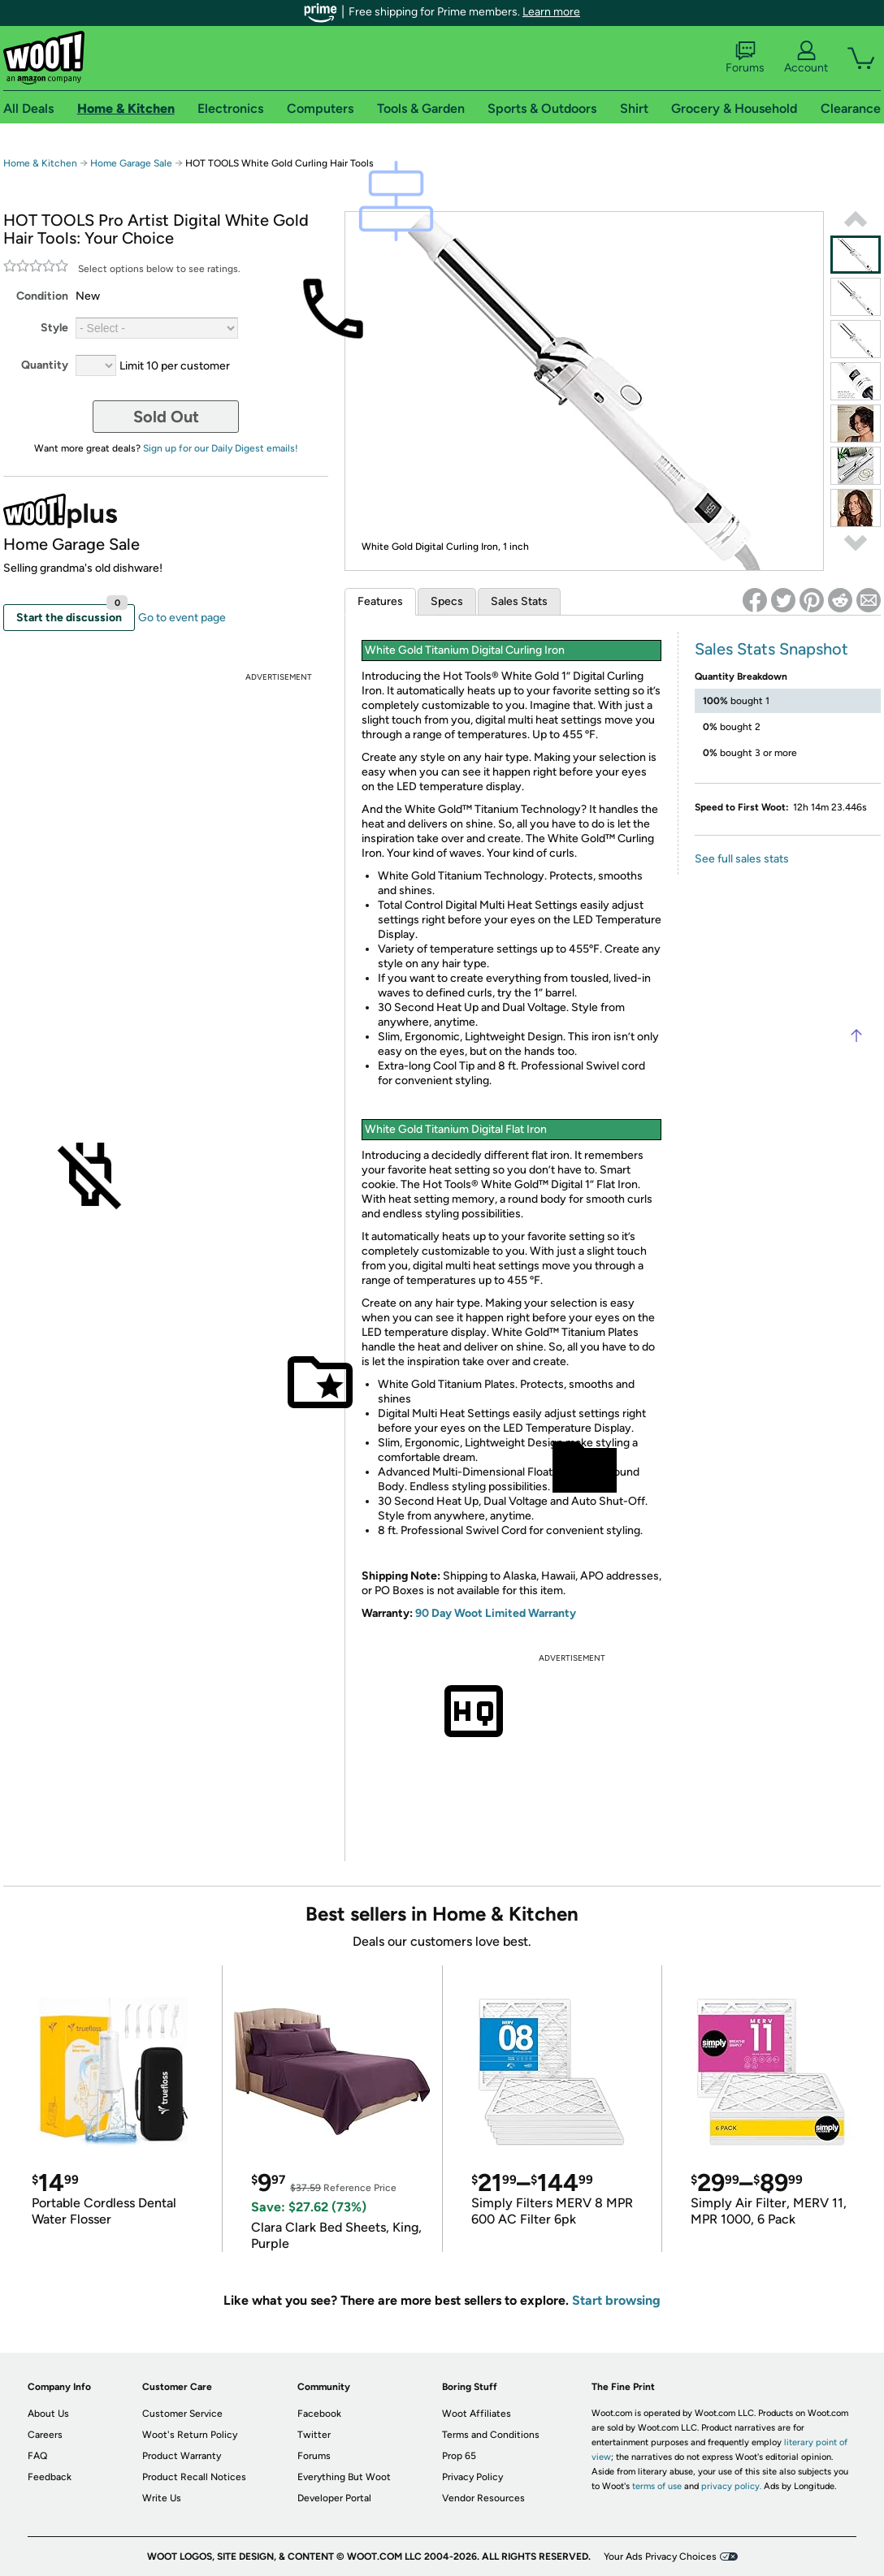 This screenshot has height=2576, width=884. I want to click on access your files and documents, so click(584, 1467).